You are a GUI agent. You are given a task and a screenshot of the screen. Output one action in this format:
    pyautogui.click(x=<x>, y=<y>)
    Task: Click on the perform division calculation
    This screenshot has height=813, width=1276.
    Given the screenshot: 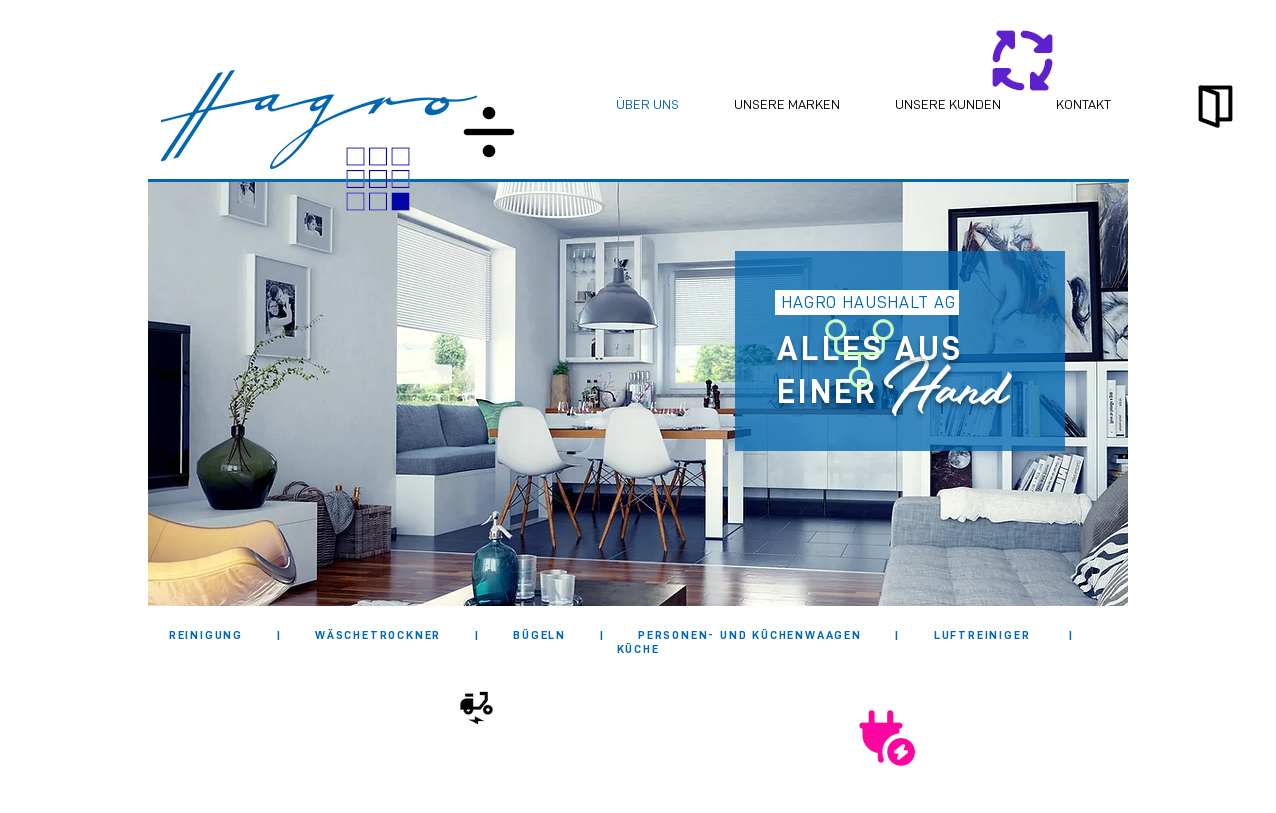 What is the action you would take?
    pyautogui.click(x=489, y=132)
    